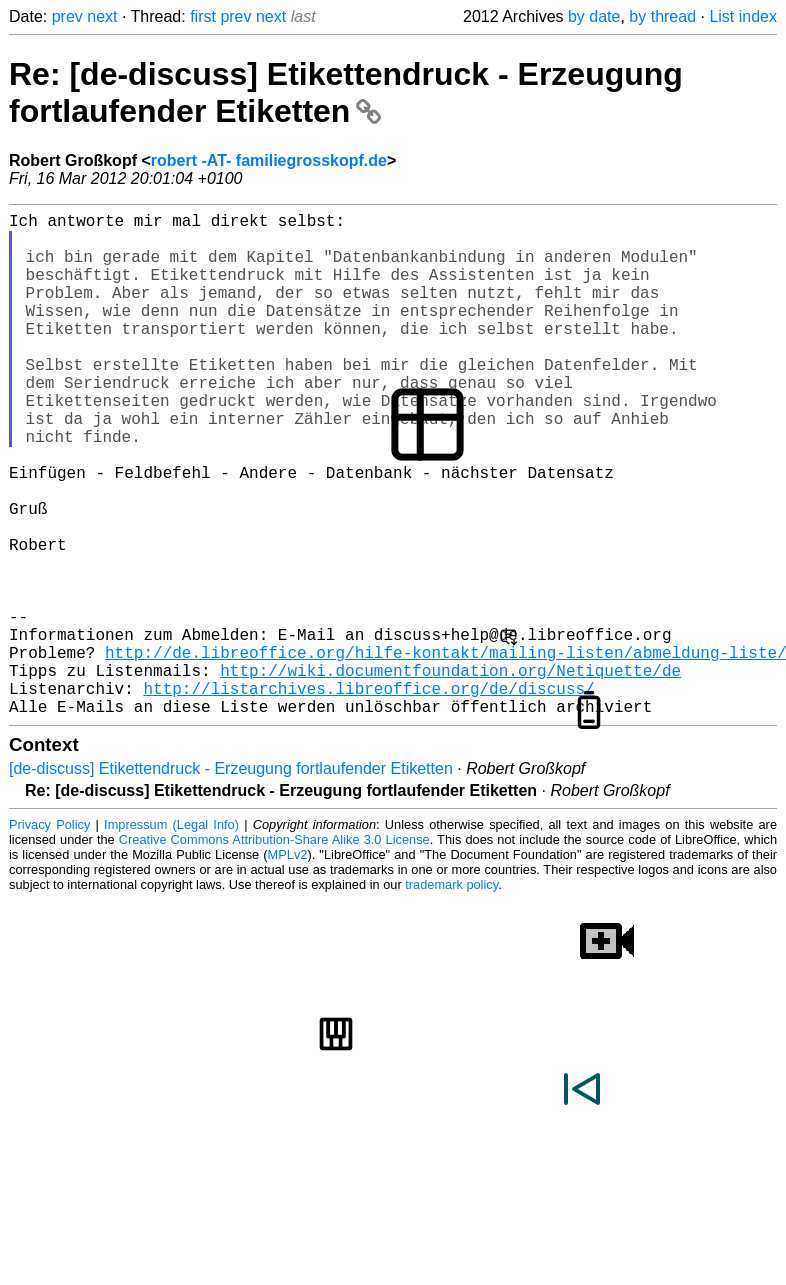  I want to click on indicates low battery level, so click(589, 710).